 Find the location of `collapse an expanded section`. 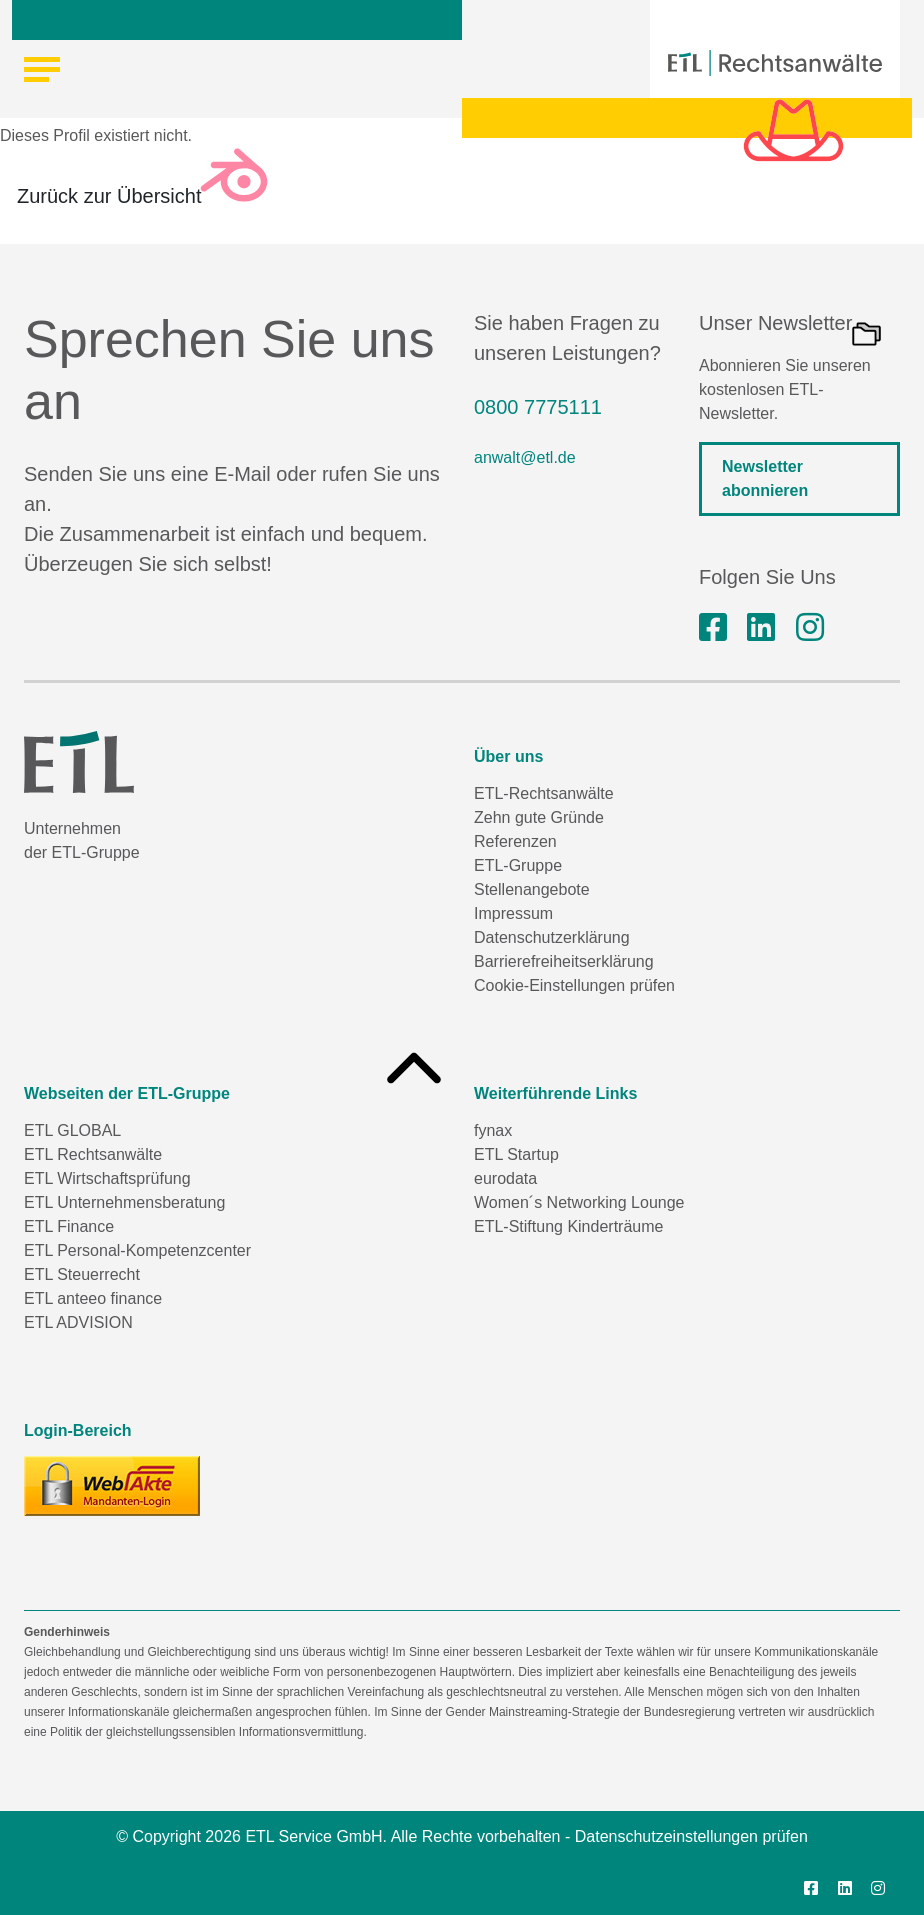

collapse an expanded section is located at coordinates (414, 1068).